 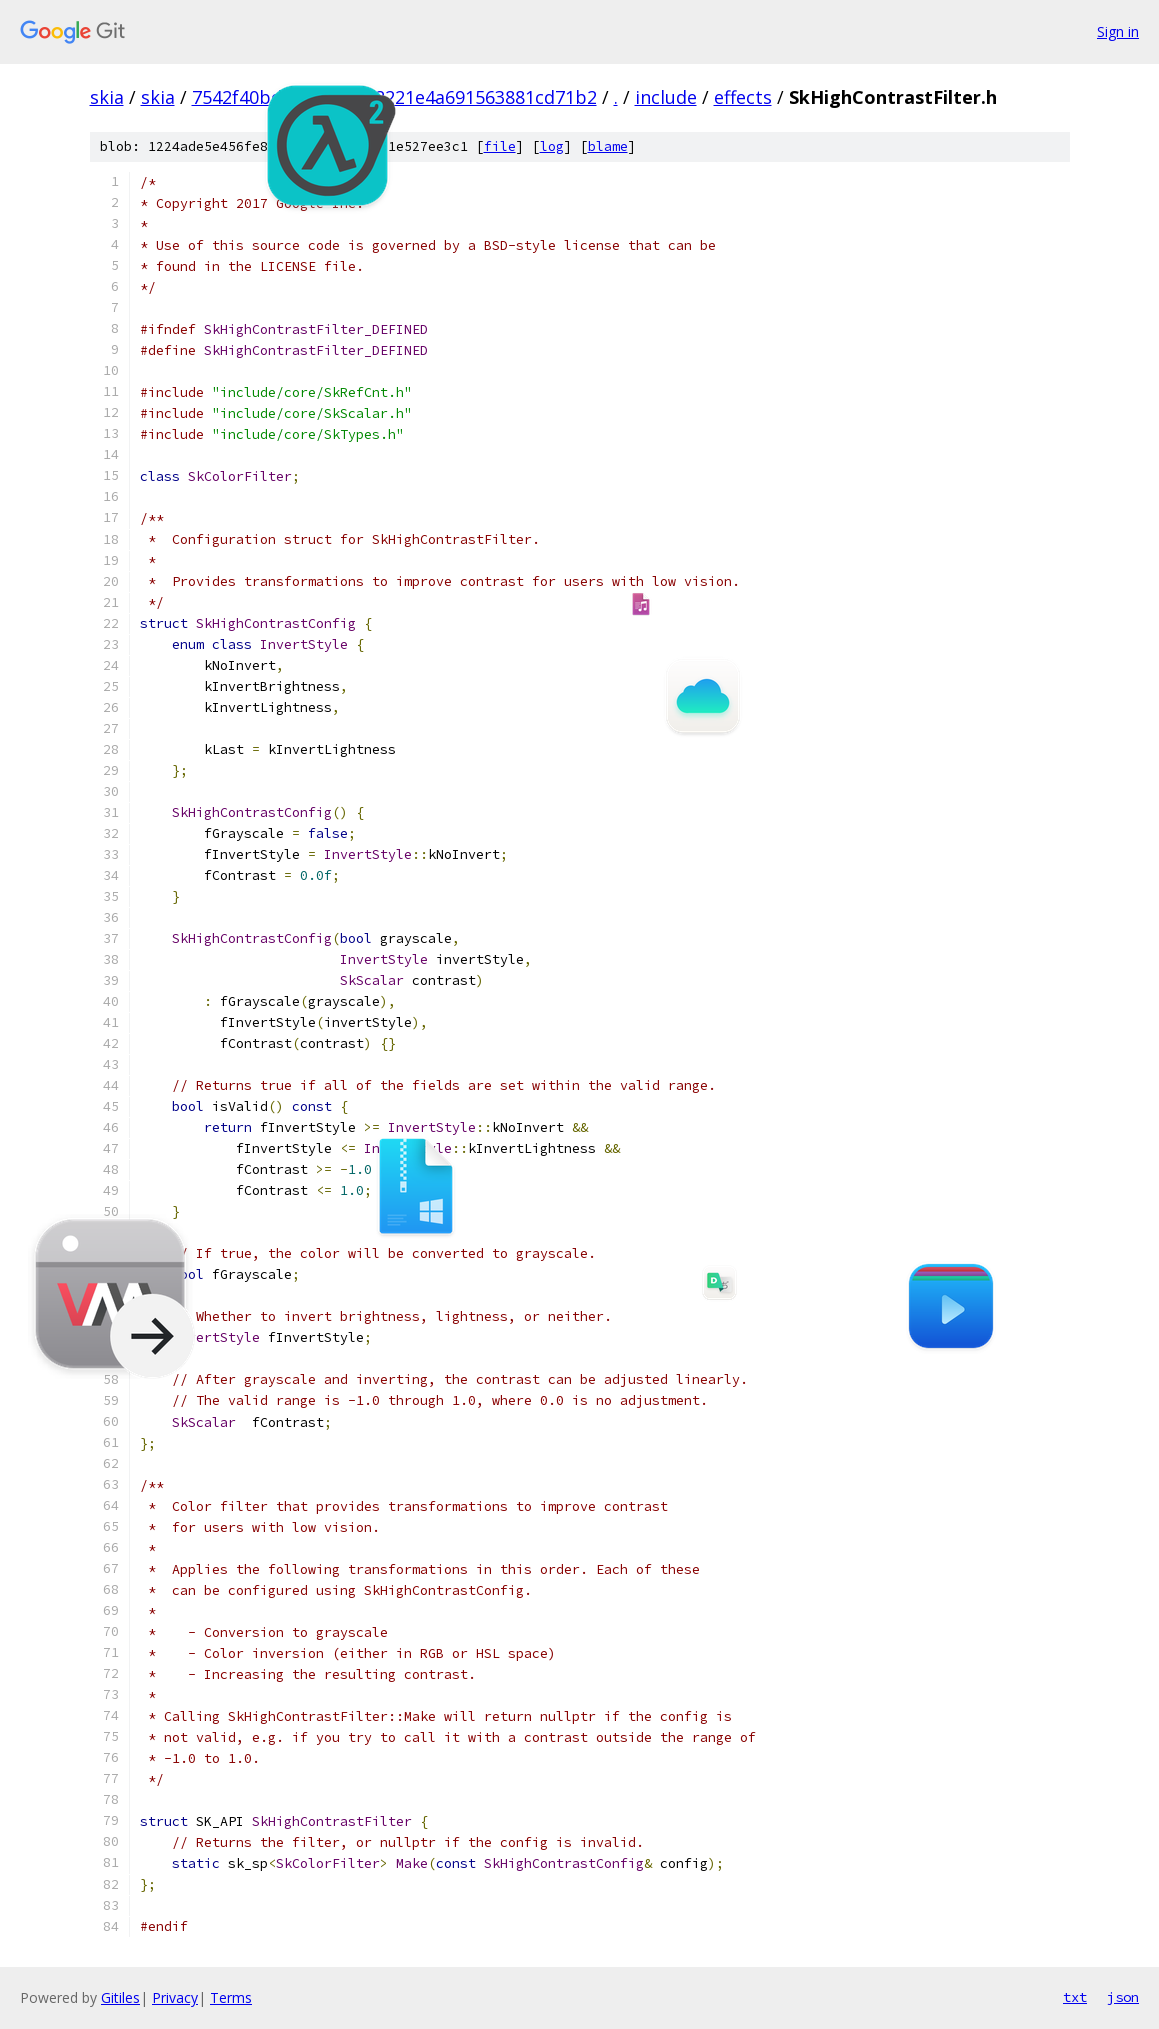 What do you see at coordinates (327, 145) in the screenshot?
I see `launch Half-Life 2: Lost Coast` at bounding box center [327, 145].